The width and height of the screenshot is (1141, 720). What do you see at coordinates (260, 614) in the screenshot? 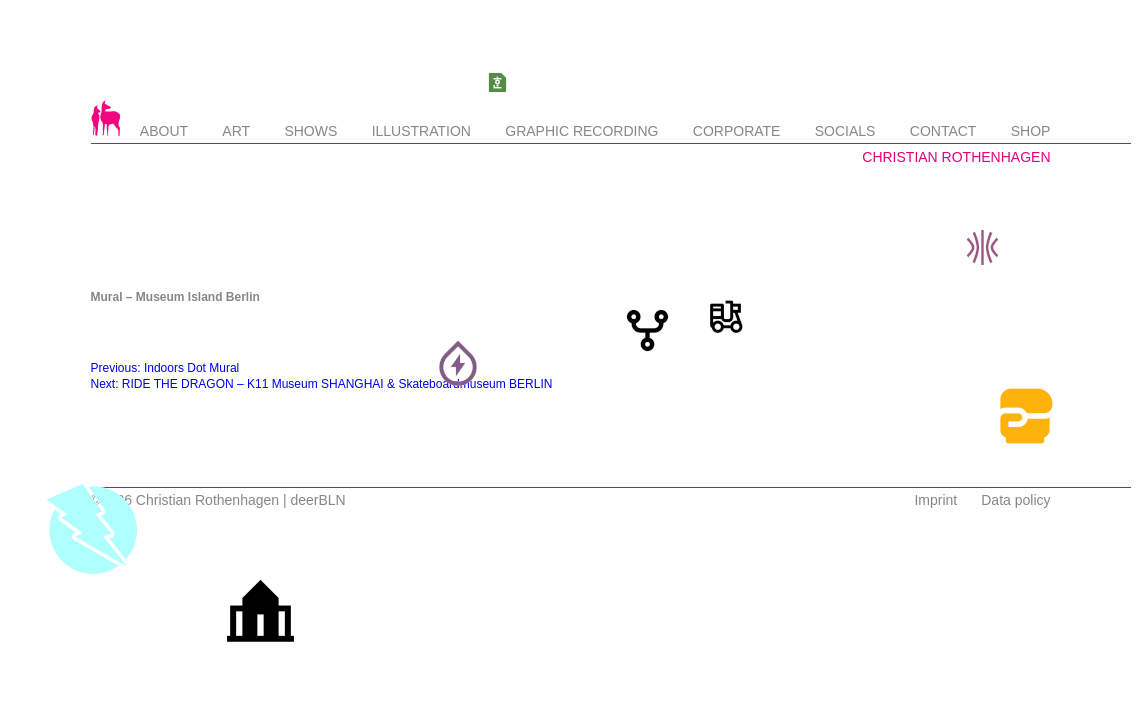
I see `access education or school-related features` at bounding box center [260, 614].